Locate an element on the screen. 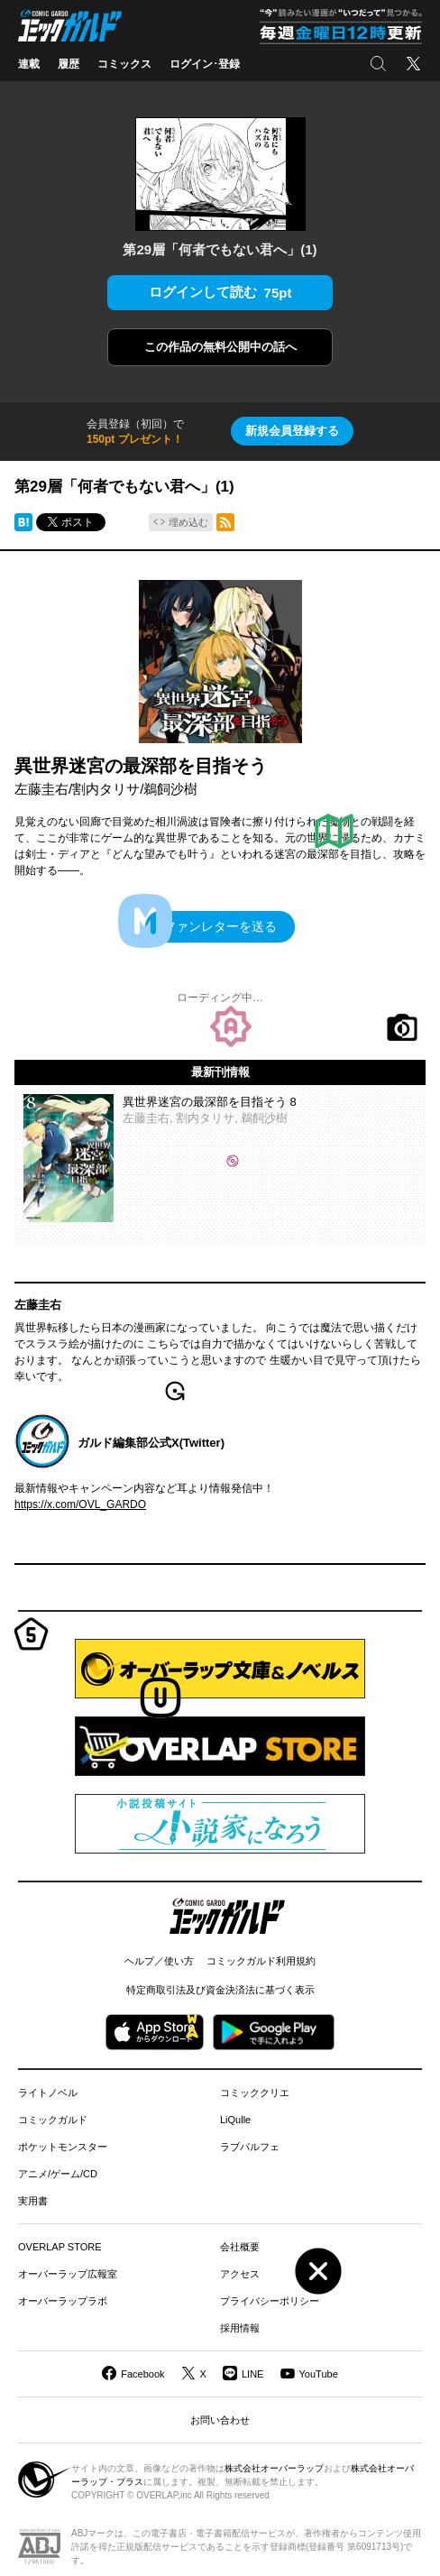 The height and width of the screenshot is (2576, 440). enable automatic brightness adjustment is located at coordinates (231, 1026).